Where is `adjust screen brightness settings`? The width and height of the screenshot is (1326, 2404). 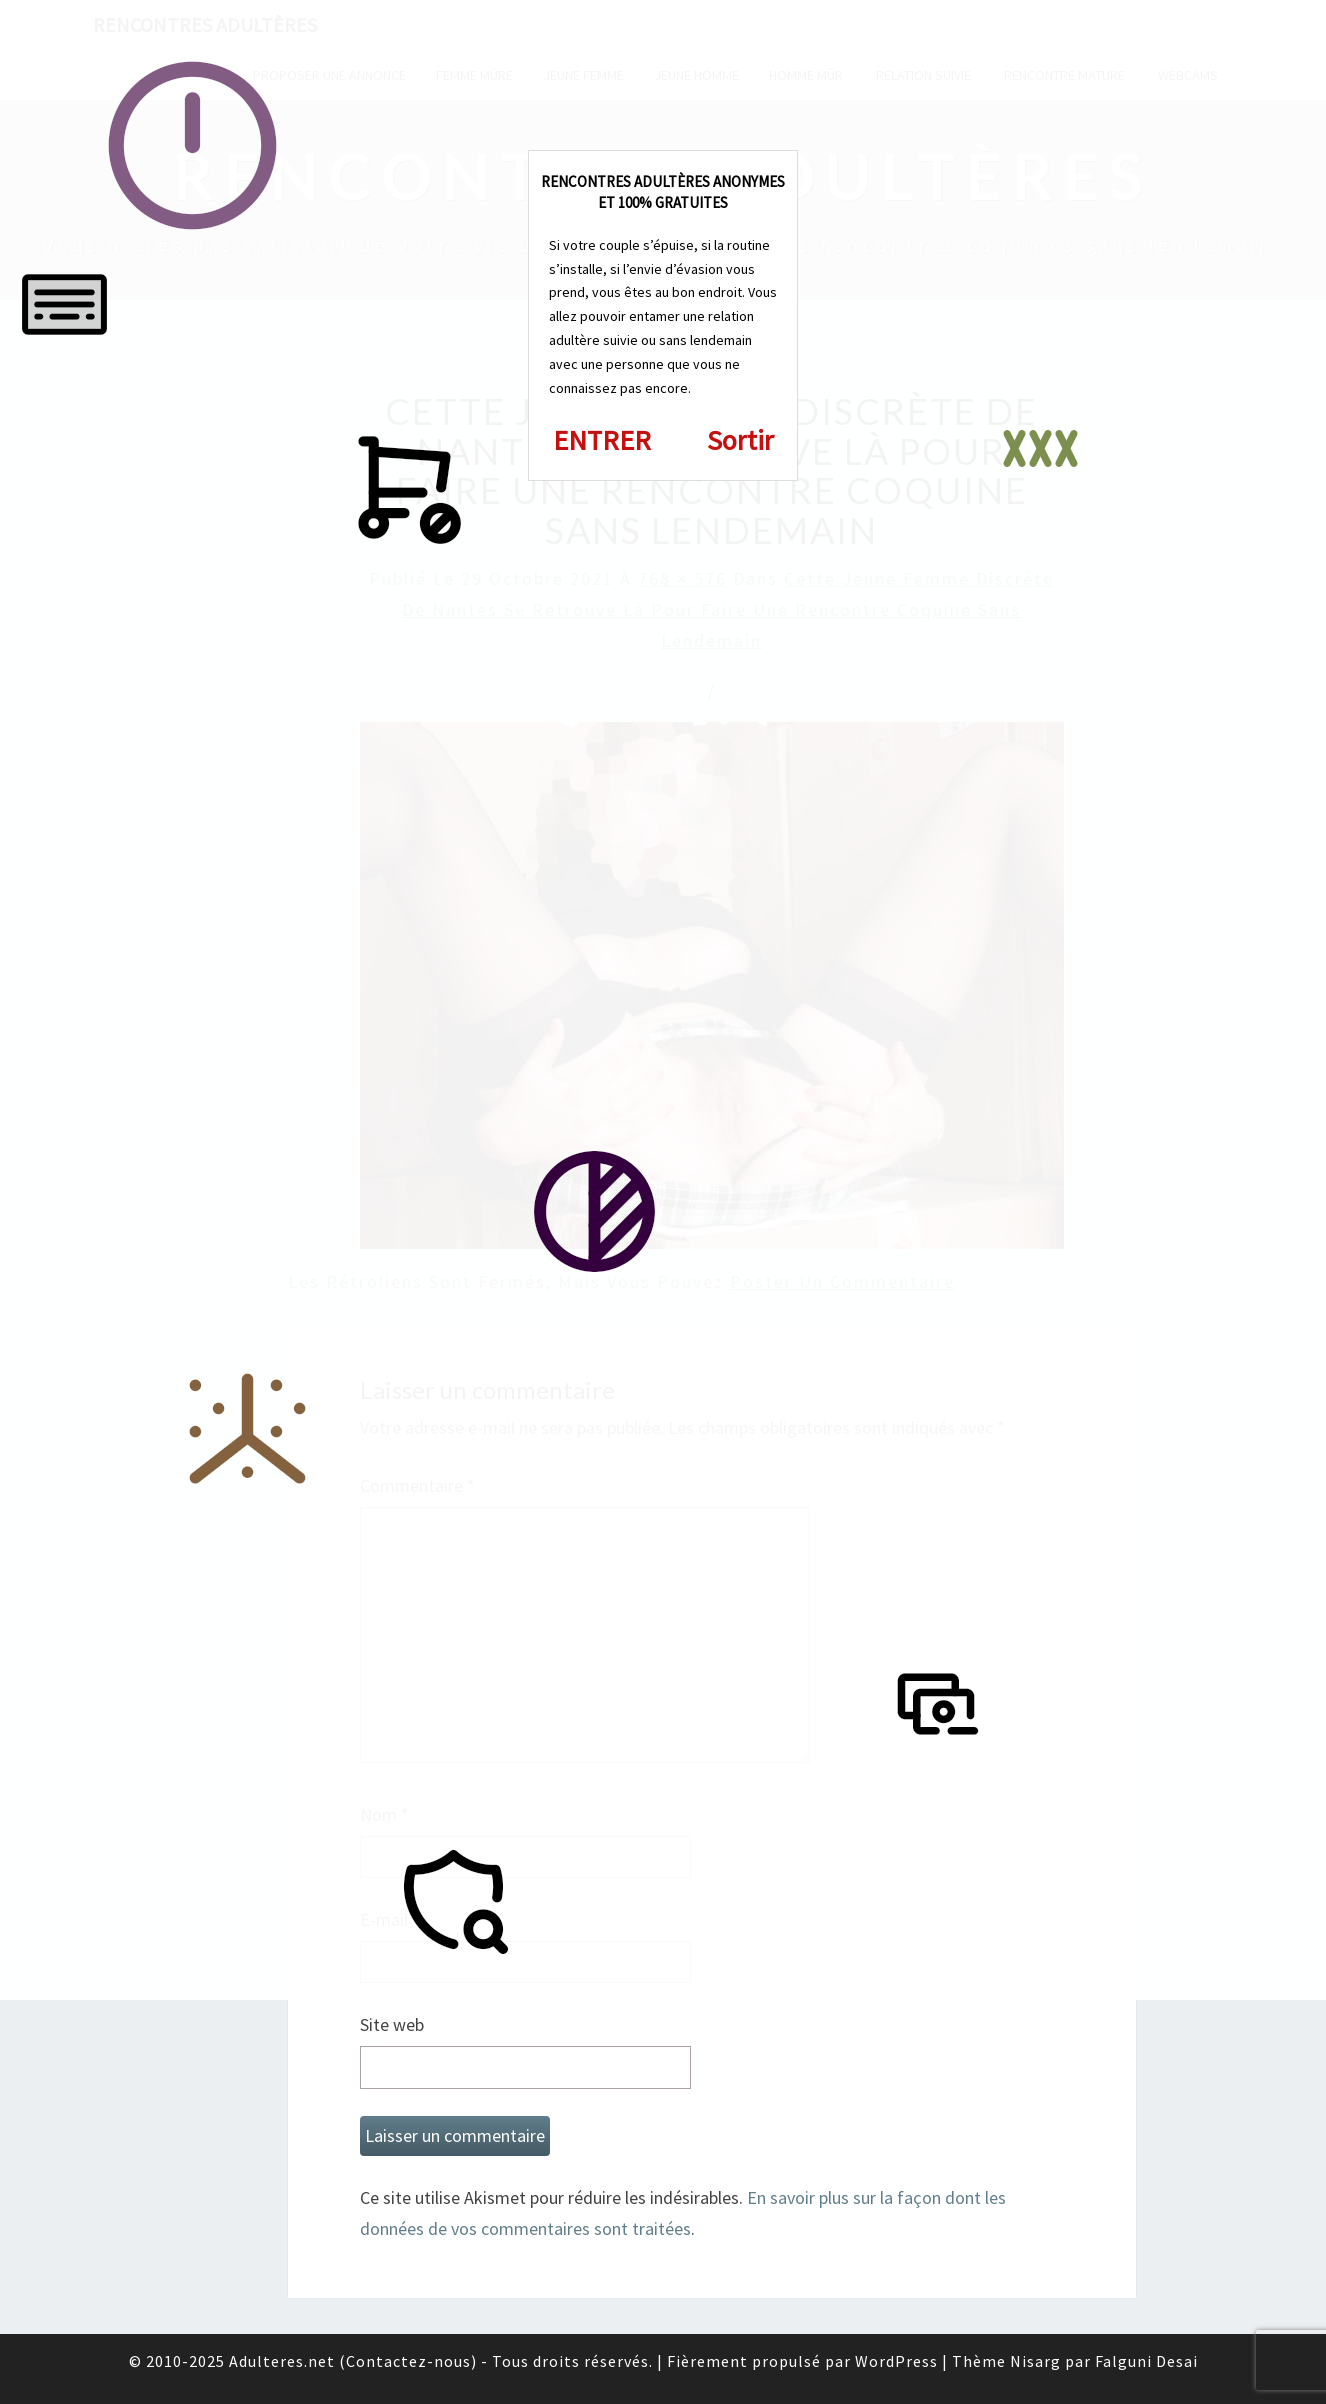 adjust screen brightness settings is located at coordinates (594, 1211).